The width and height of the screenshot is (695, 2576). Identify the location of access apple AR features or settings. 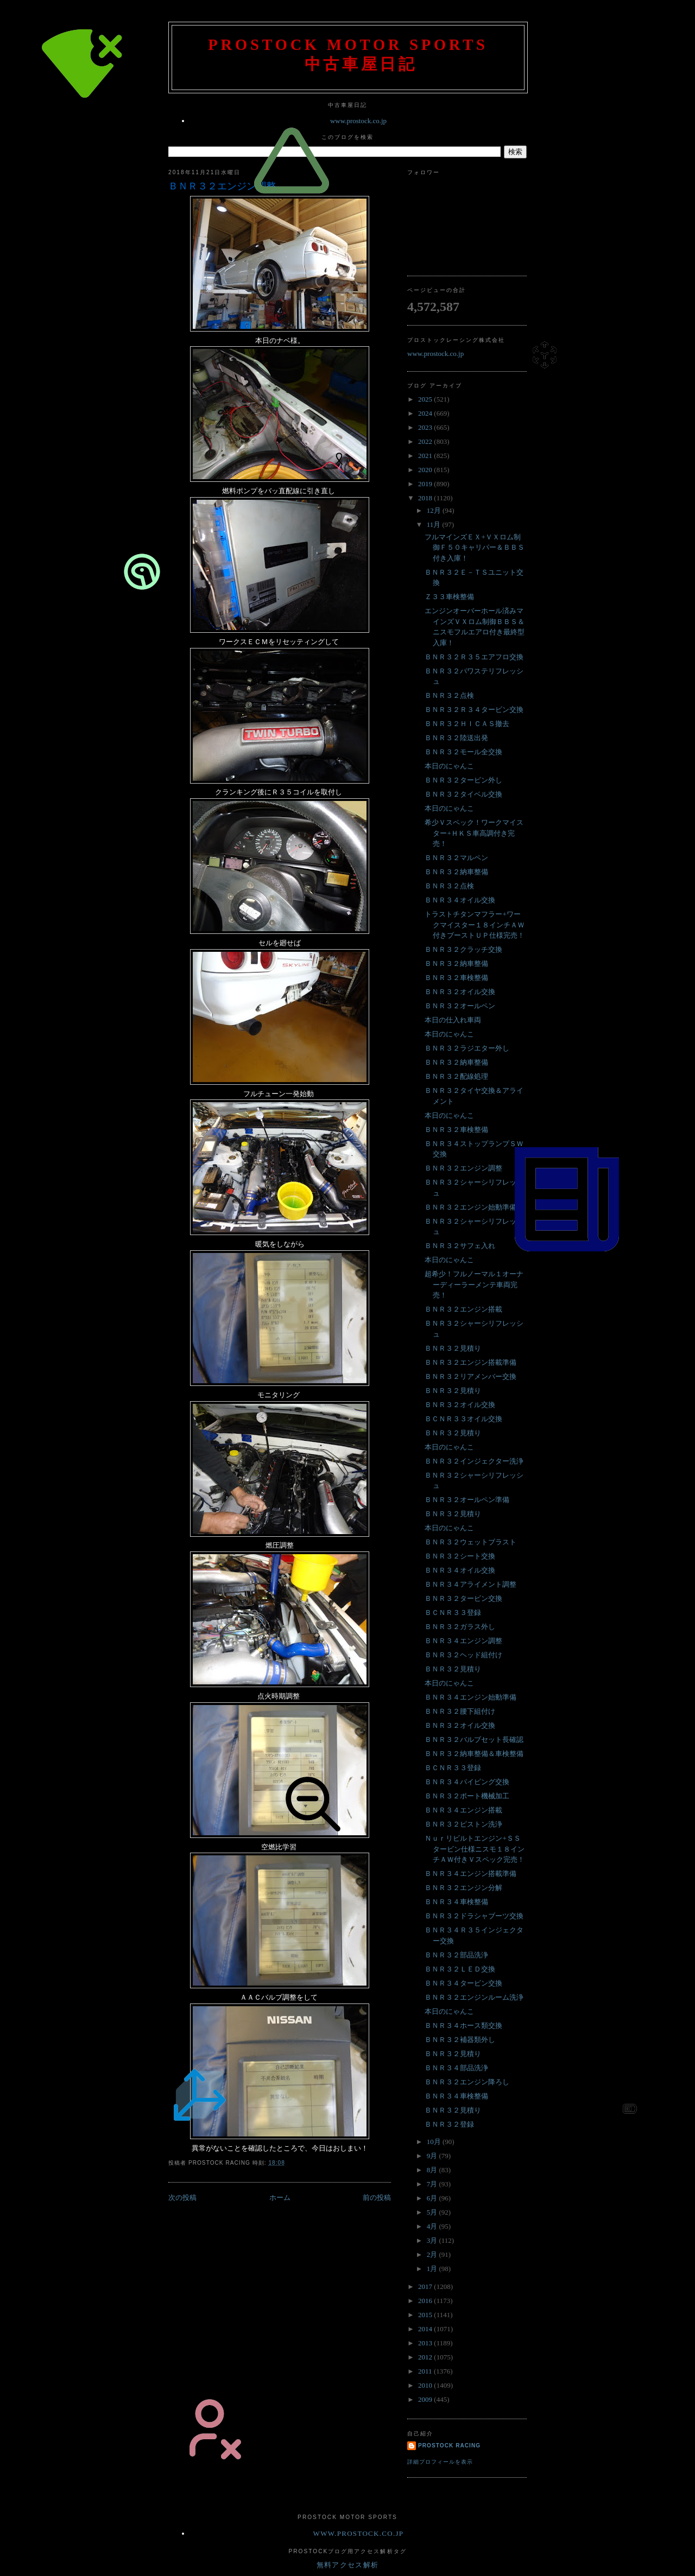
(545, 355).